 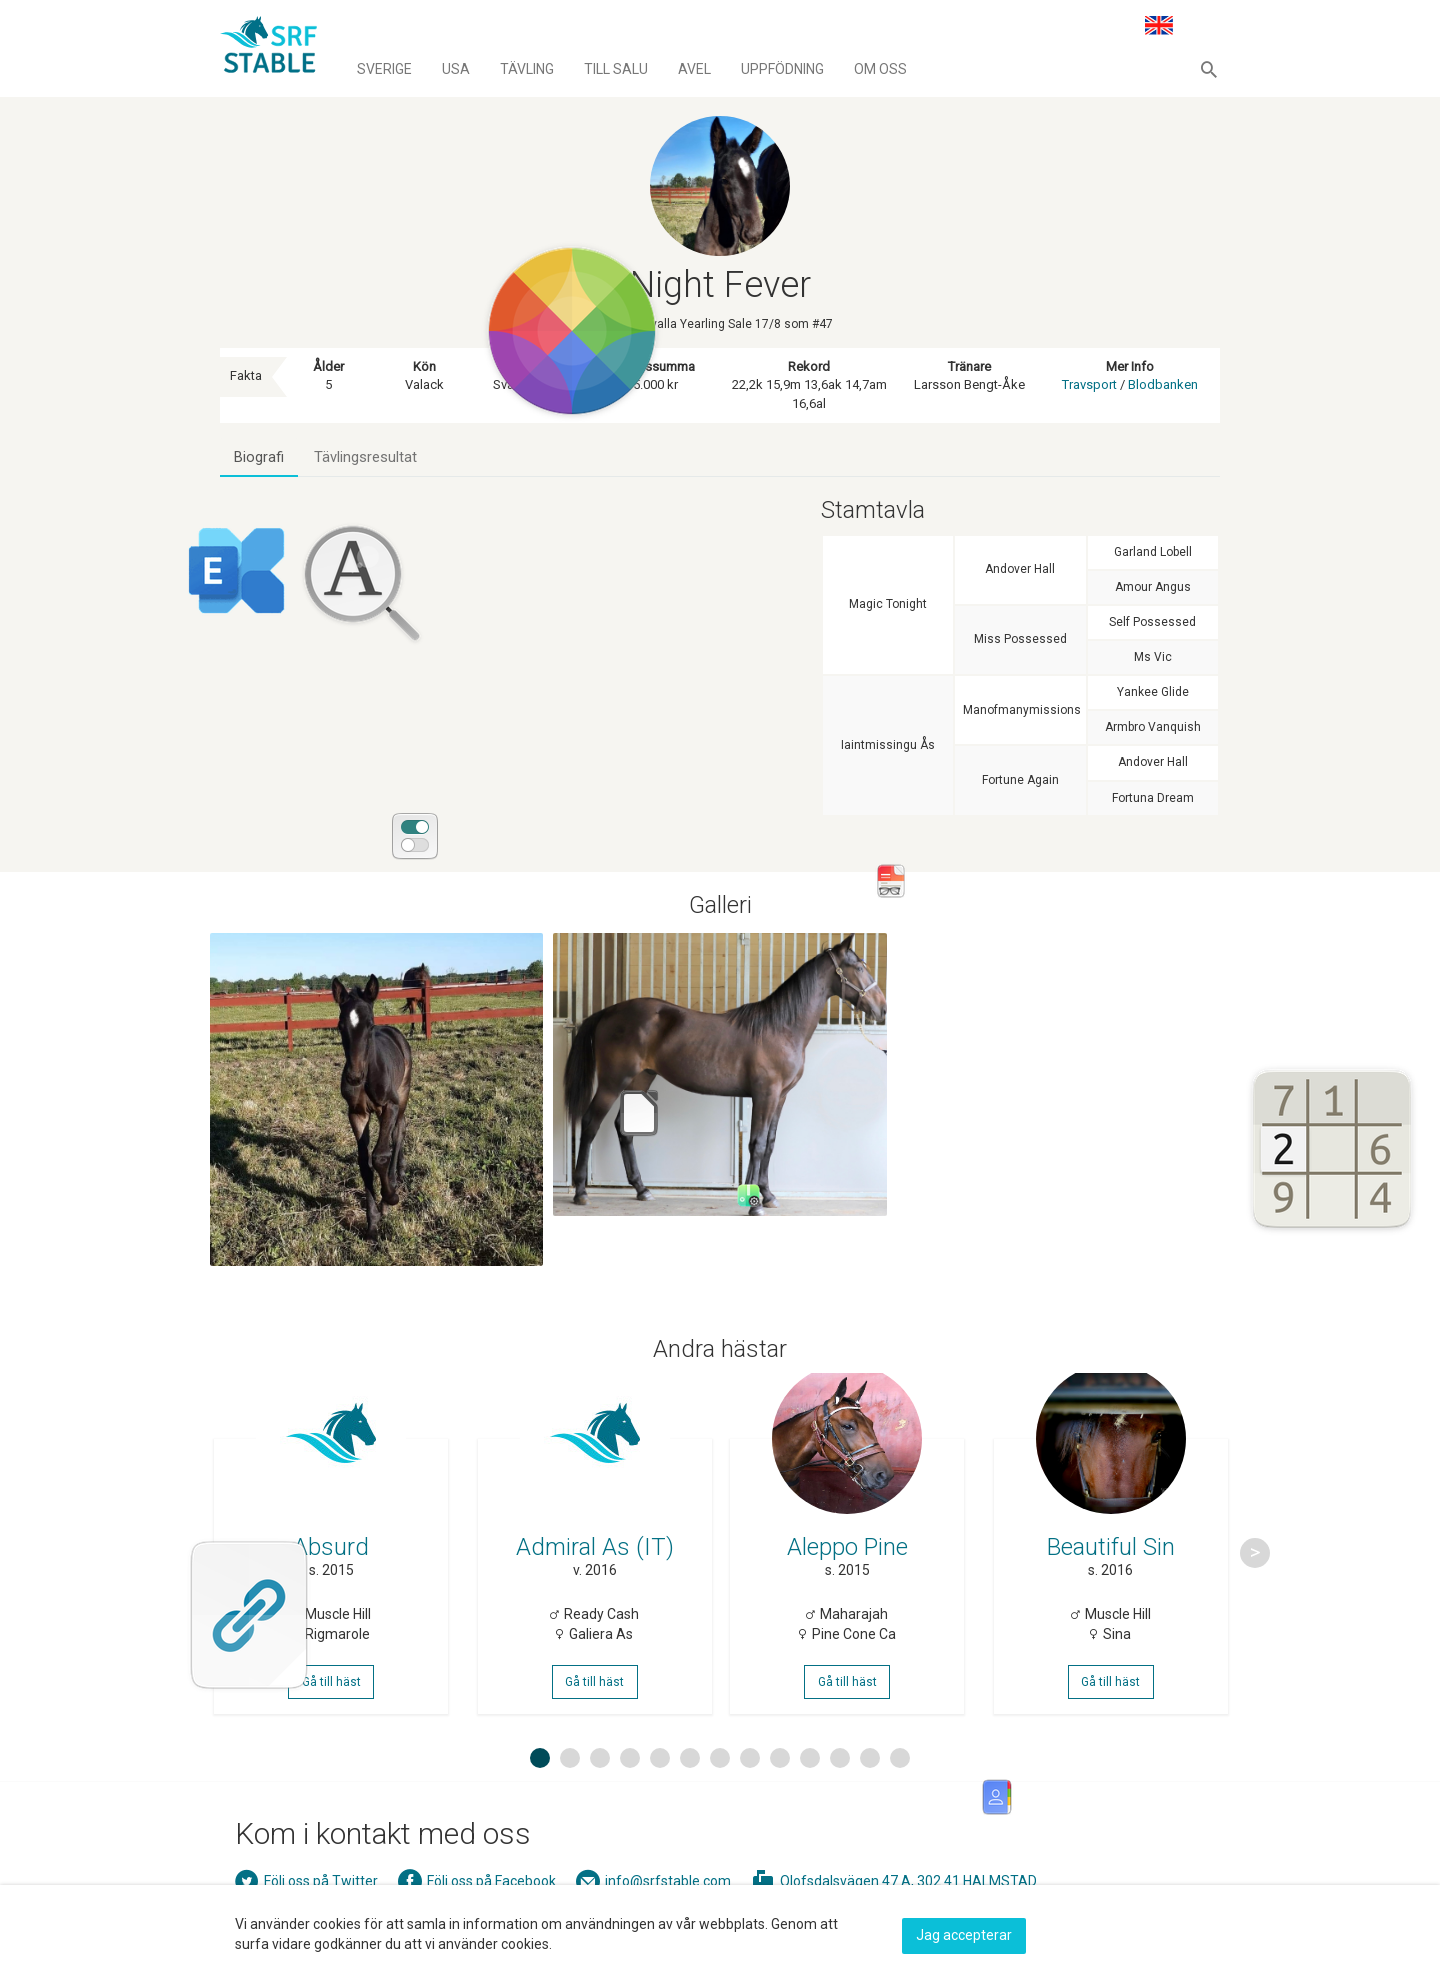 What do you see at coordinates (249, 1615) in the screenshot?
I see `a windows internet shortcut file` at bounding box center [249, 1615].